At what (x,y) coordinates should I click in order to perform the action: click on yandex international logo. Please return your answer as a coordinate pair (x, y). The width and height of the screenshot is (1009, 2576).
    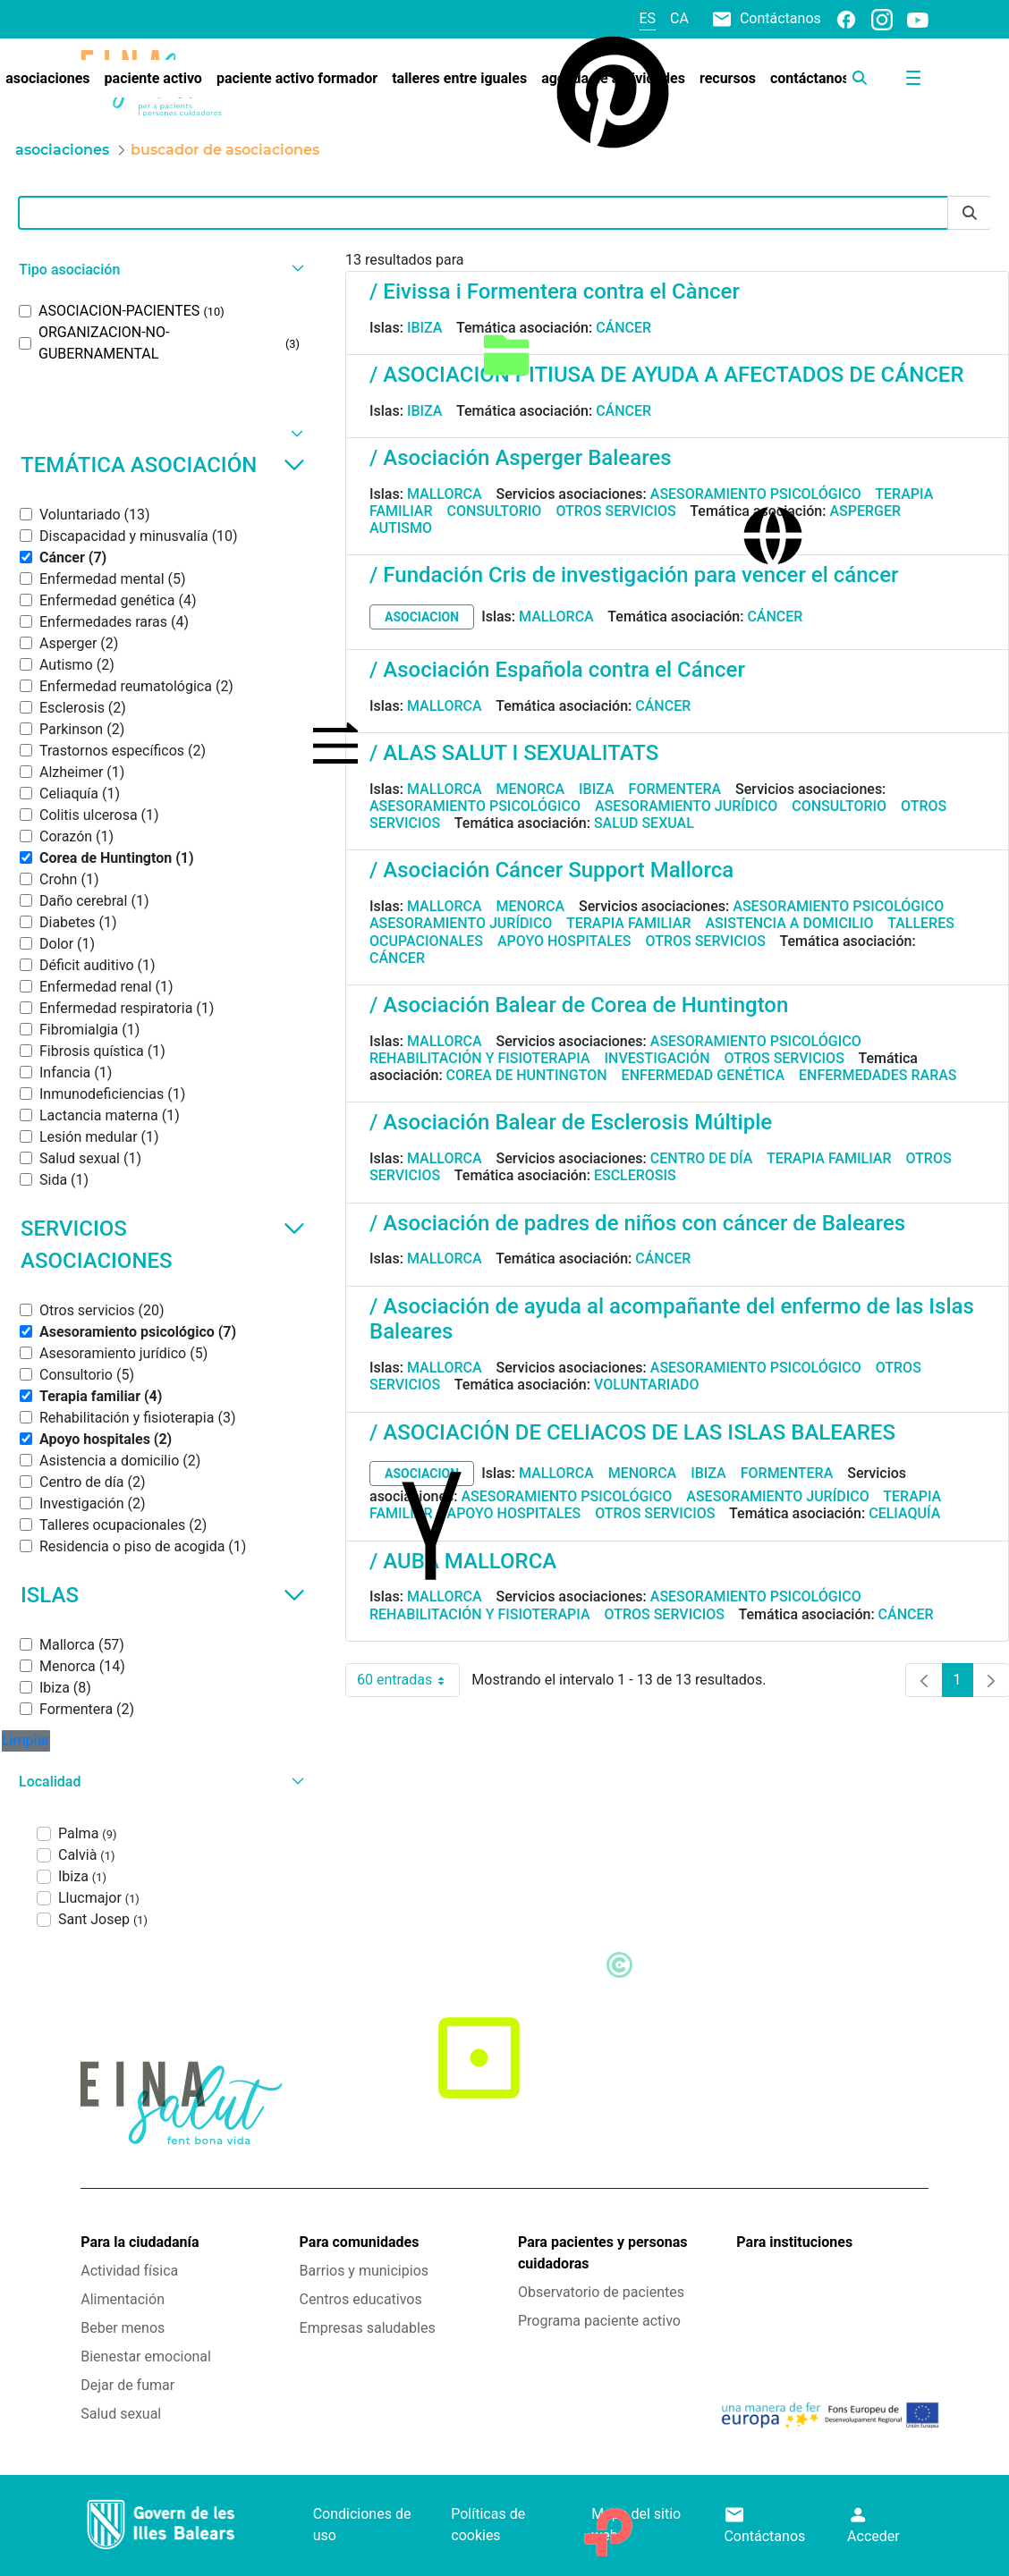
    Looking at the image, I should click on (431, 1525).